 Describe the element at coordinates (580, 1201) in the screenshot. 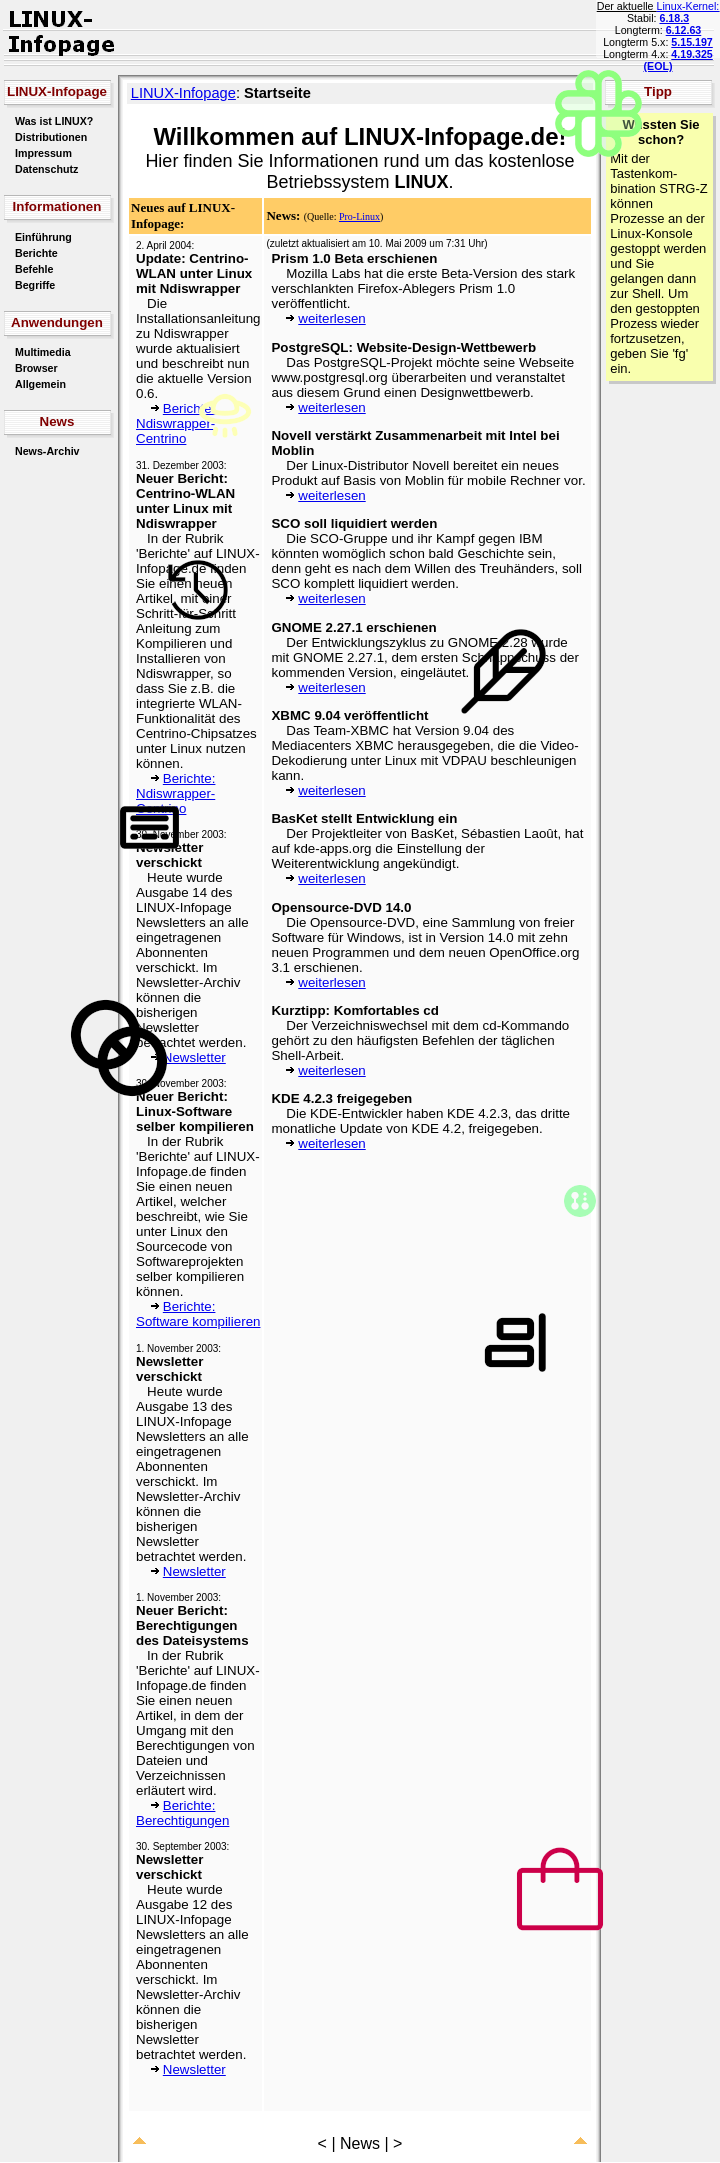

I see `indicates a draft pull request in your activity feed` at that location.